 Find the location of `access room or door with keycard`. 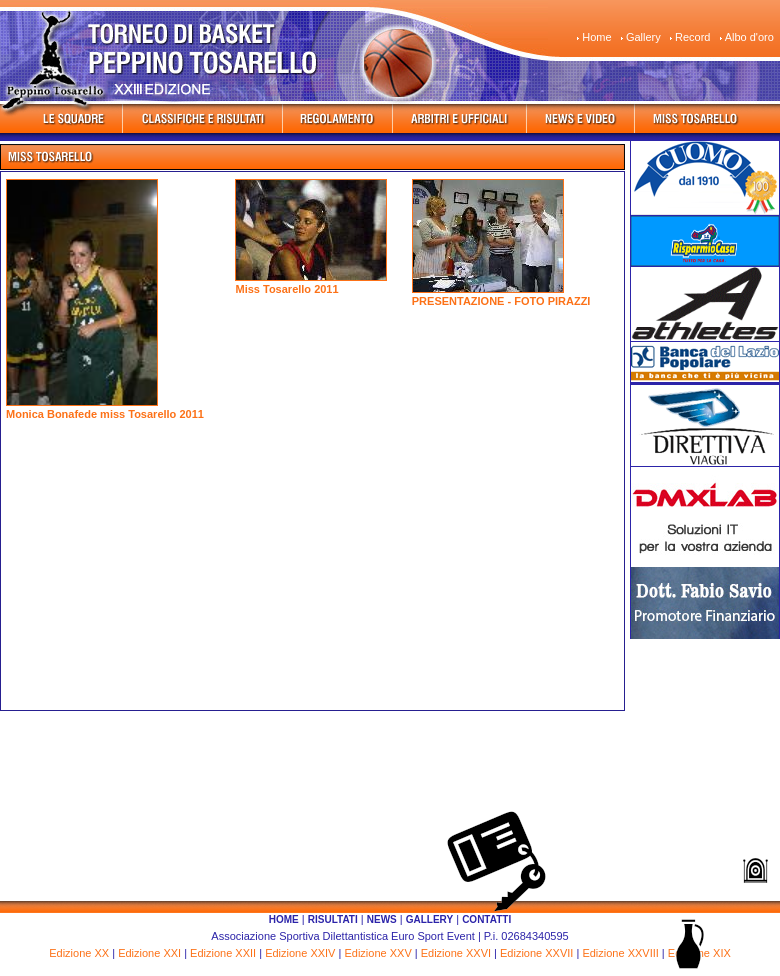

access room or door with keycard is located at coordinates (496, 861).